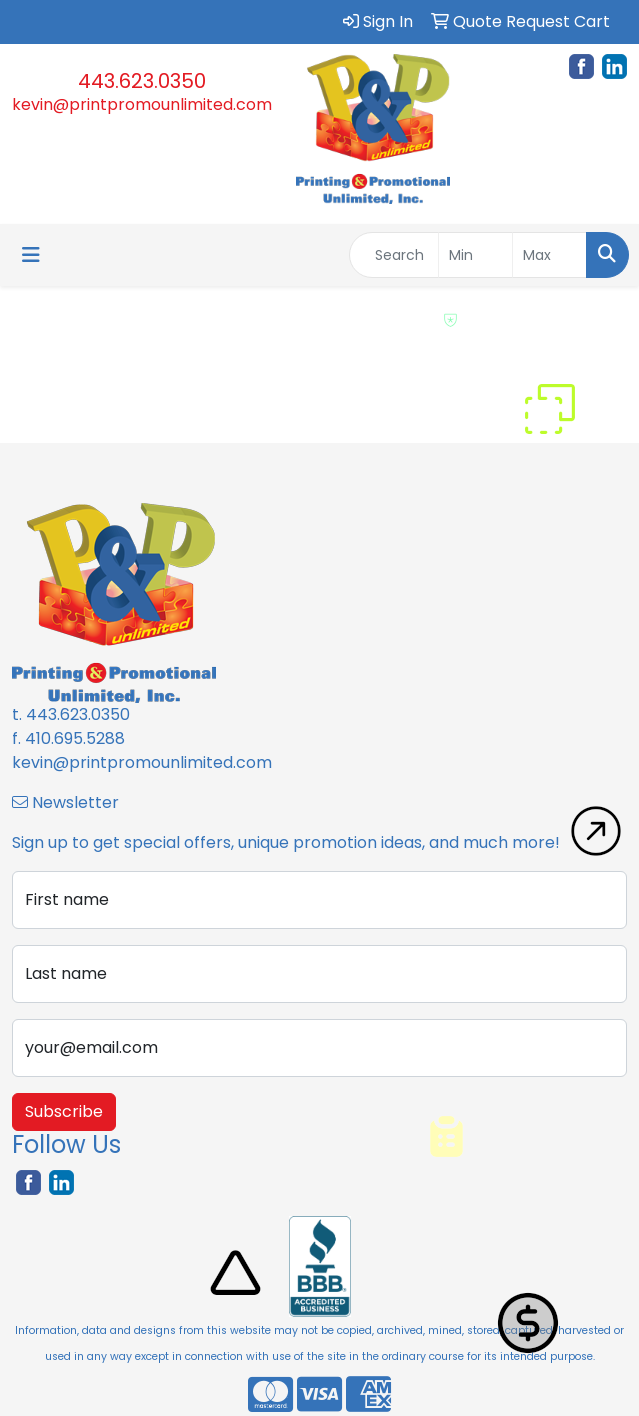 The width and height of the screenshot is (639, 1416). Describe the element at coordinates (528, 1323) in the screenshot. I see `view account balance or financial summary` at that location.